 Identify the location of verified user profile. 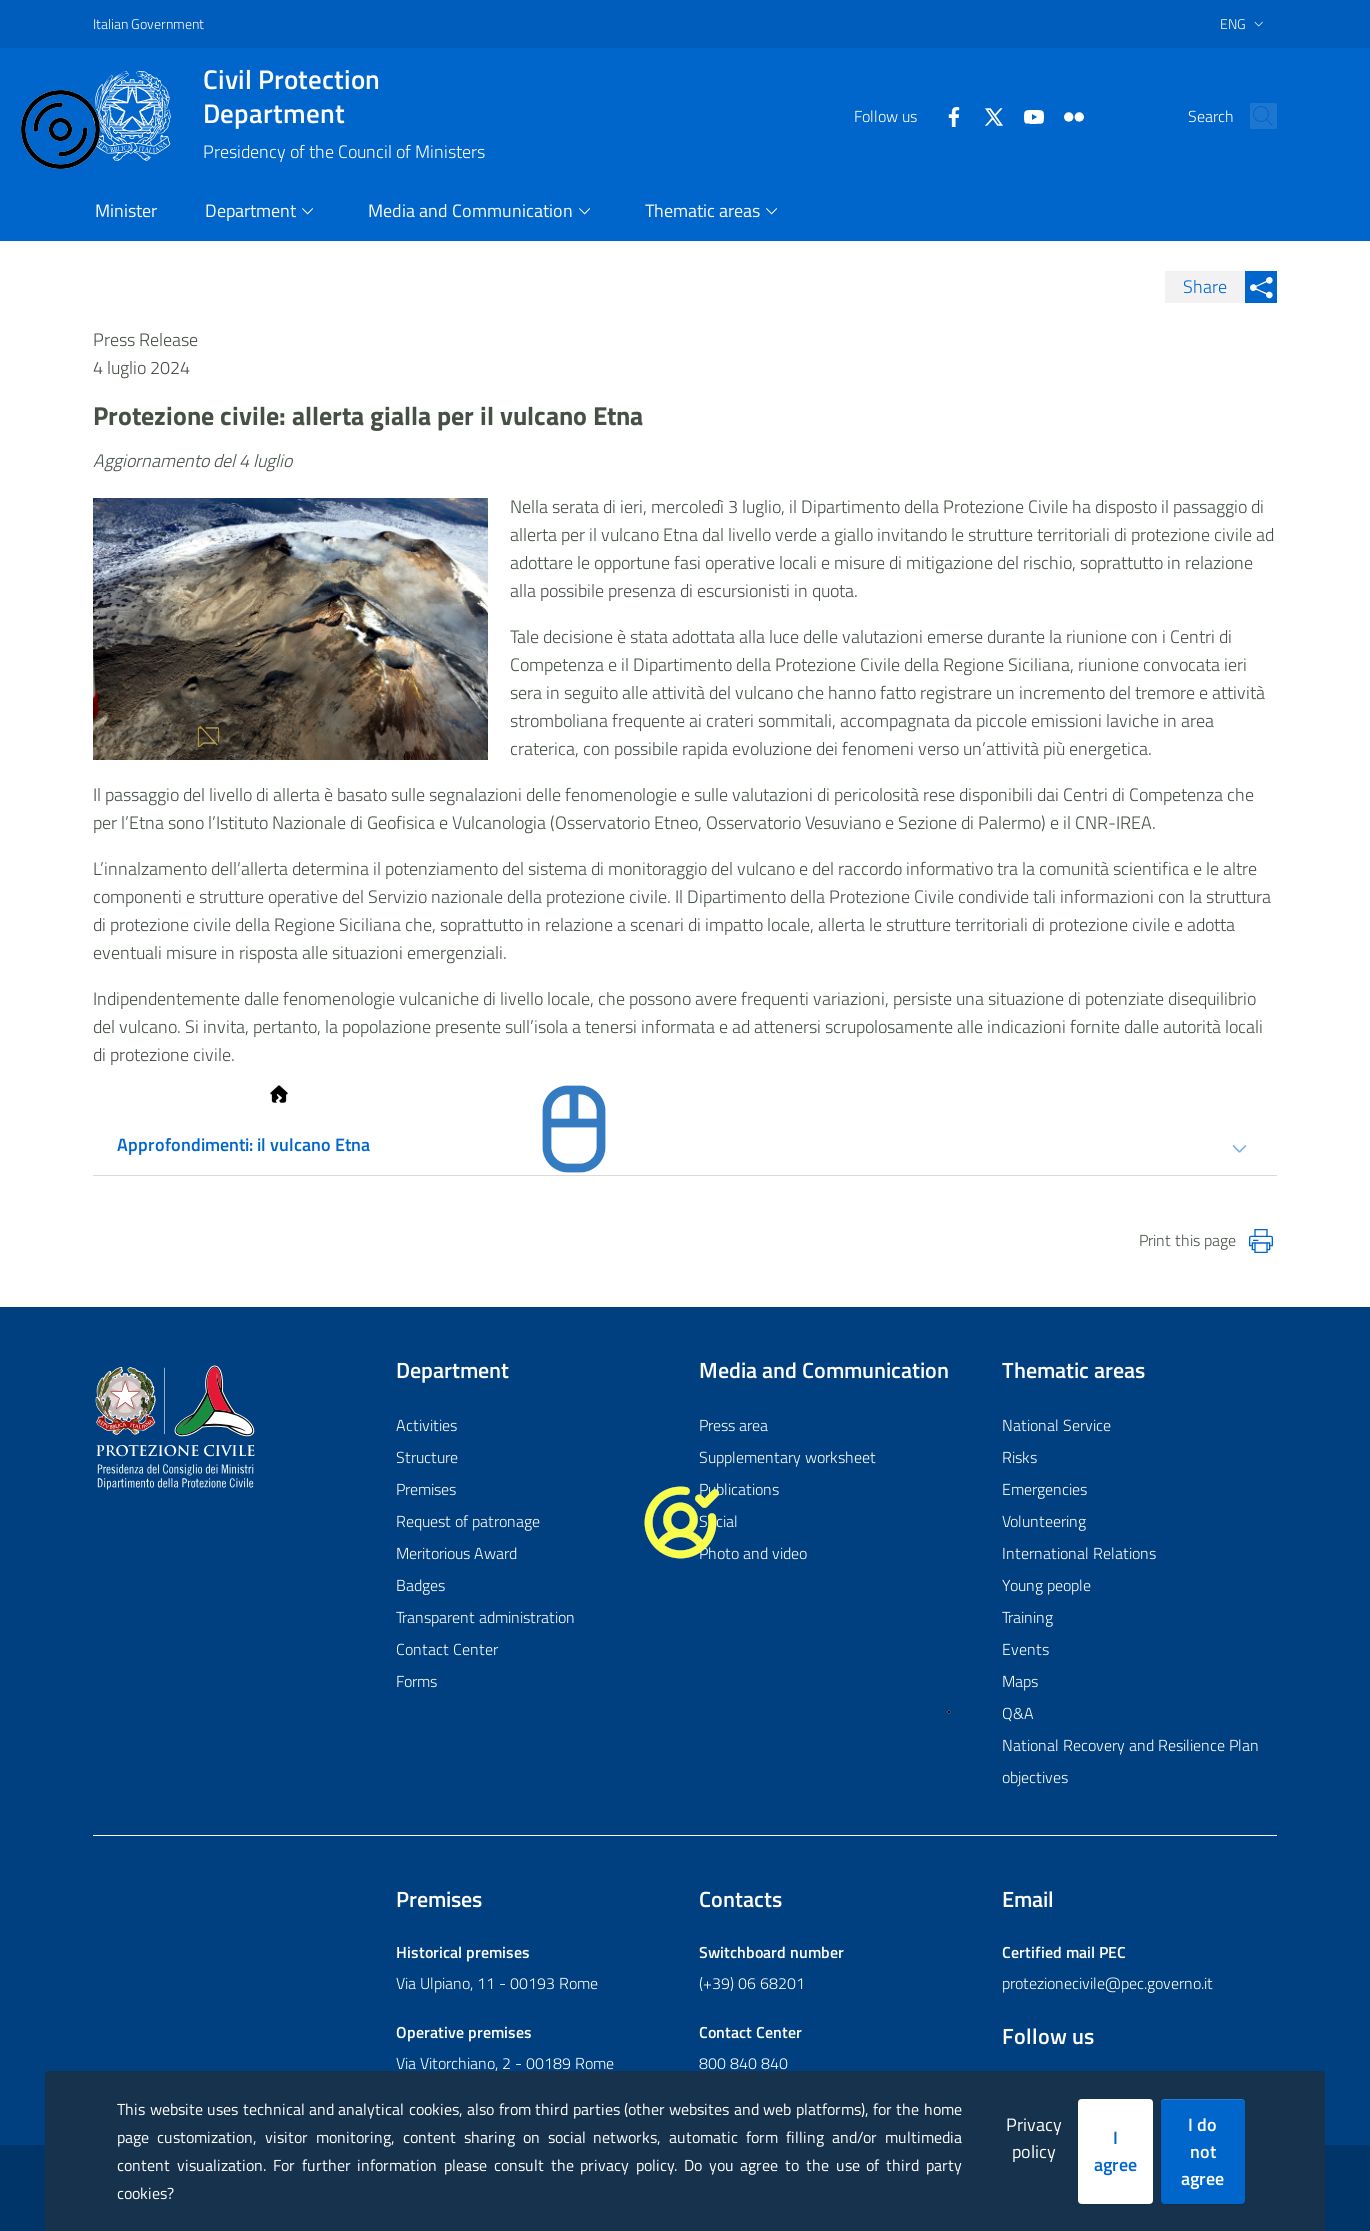
(680, 1522).